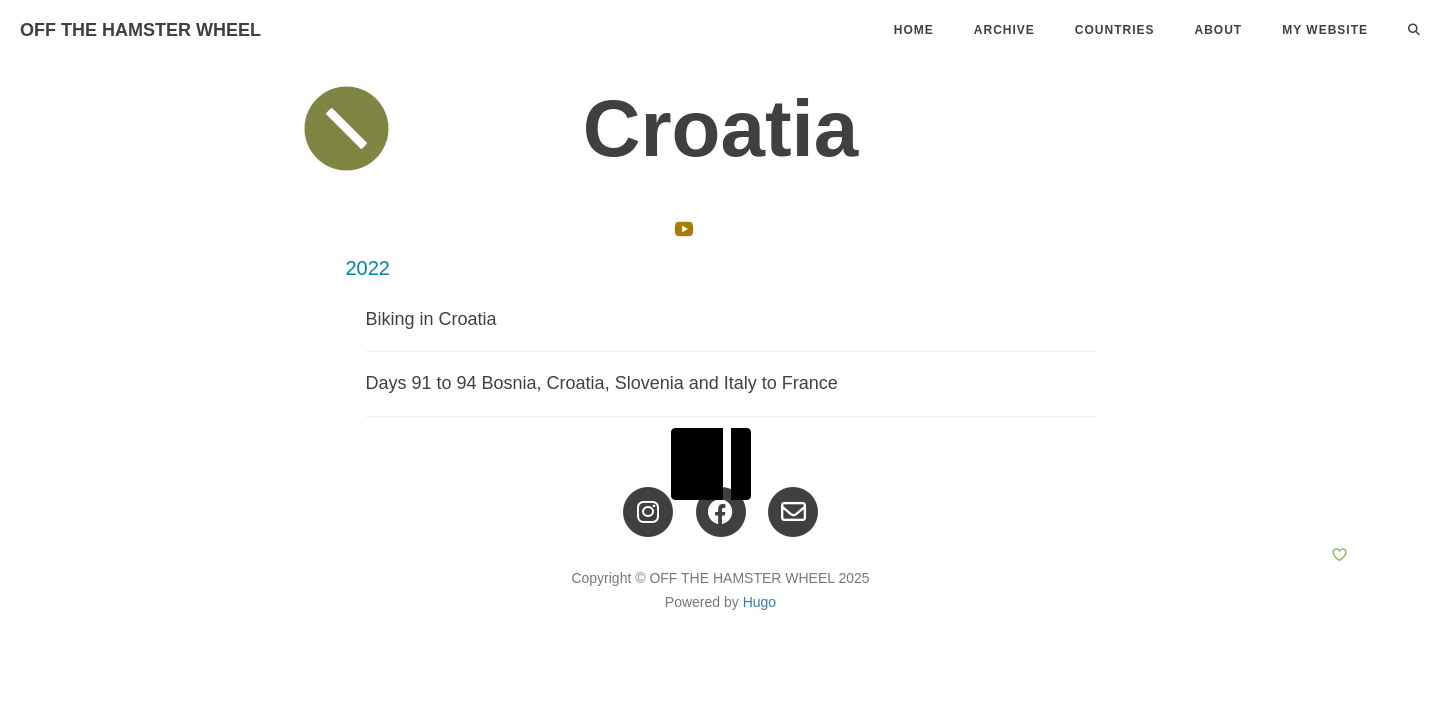  I want to click on add to favorites, so click(1339, 554).